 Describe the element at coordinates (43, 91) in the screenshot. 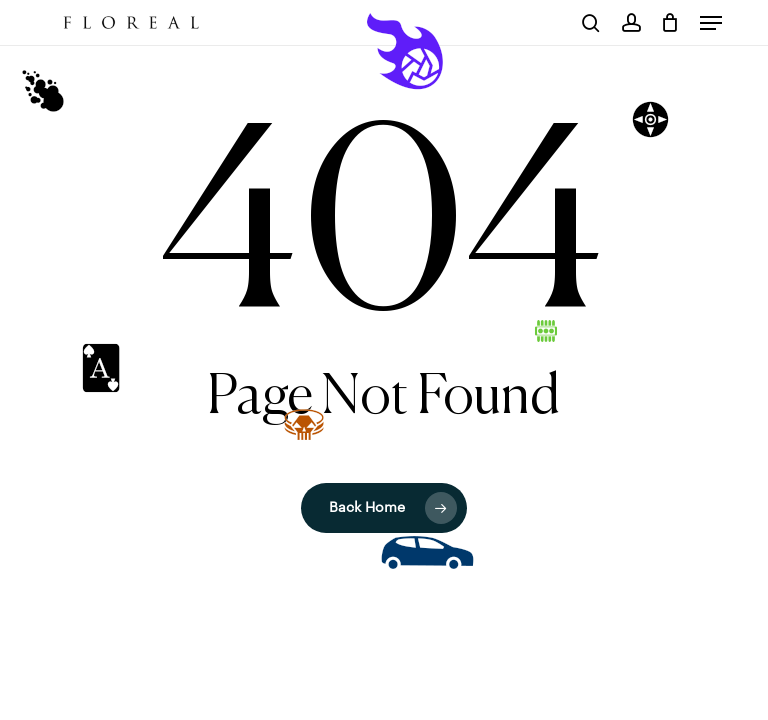

I see `indicates a chemical reaction or potion effect` at that location.